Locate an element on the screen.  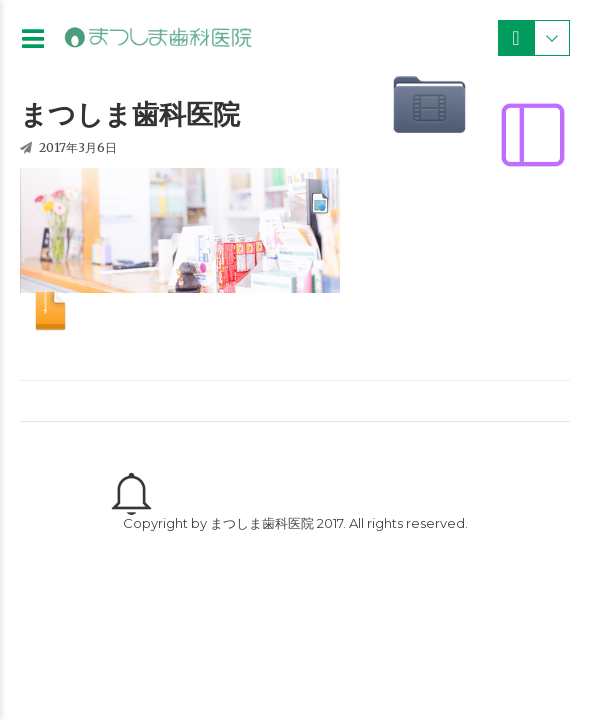
open your videos folder is located at coordinates (429, 104).